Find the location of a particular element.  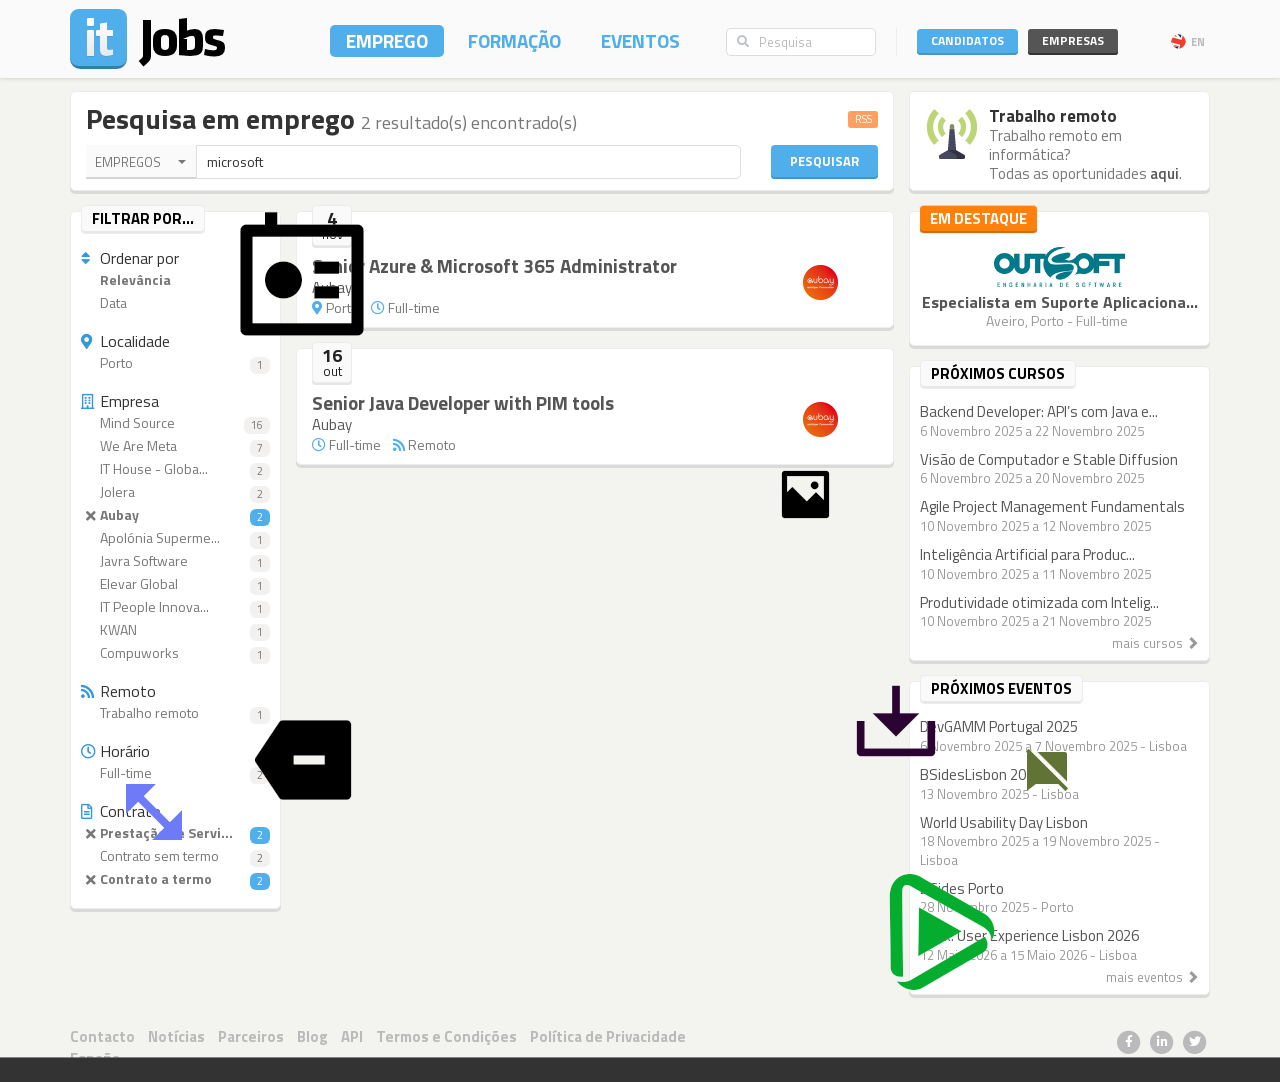

expand content diagonally is located at coordinates (154, 812).